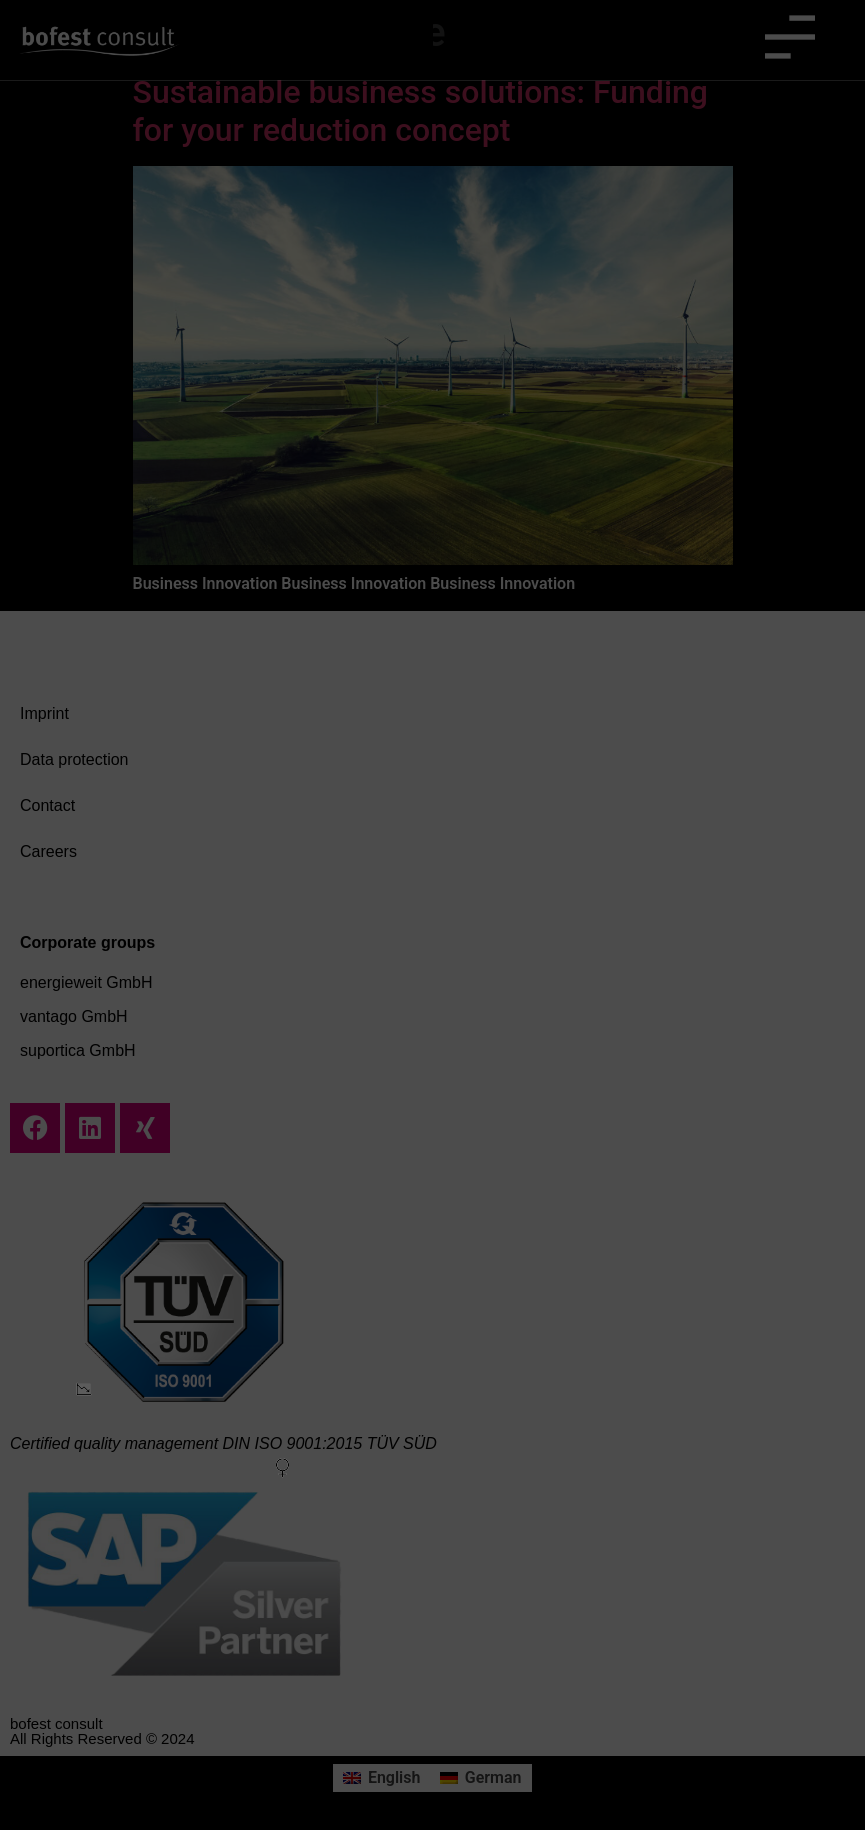 Image resolution: width=865 pixels, height=1830 pixels. I want to click on view declining trend data, so click(84, 1389).